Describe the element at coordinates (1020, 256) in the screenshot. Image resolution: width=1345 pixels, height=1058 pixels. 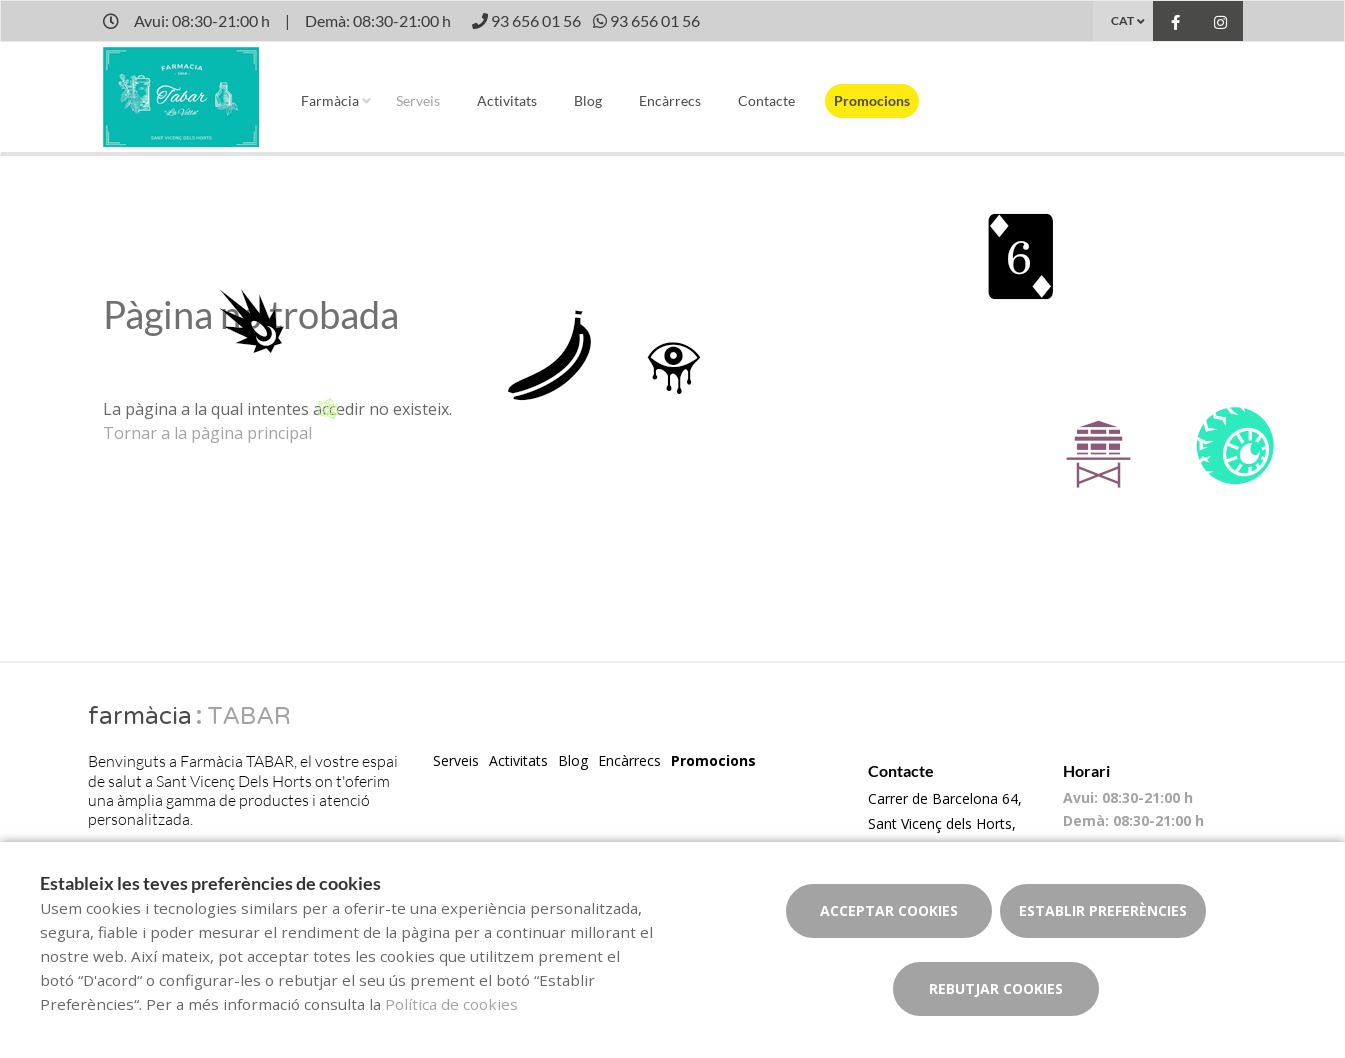
I see `six of diamonds playing card` at that location.